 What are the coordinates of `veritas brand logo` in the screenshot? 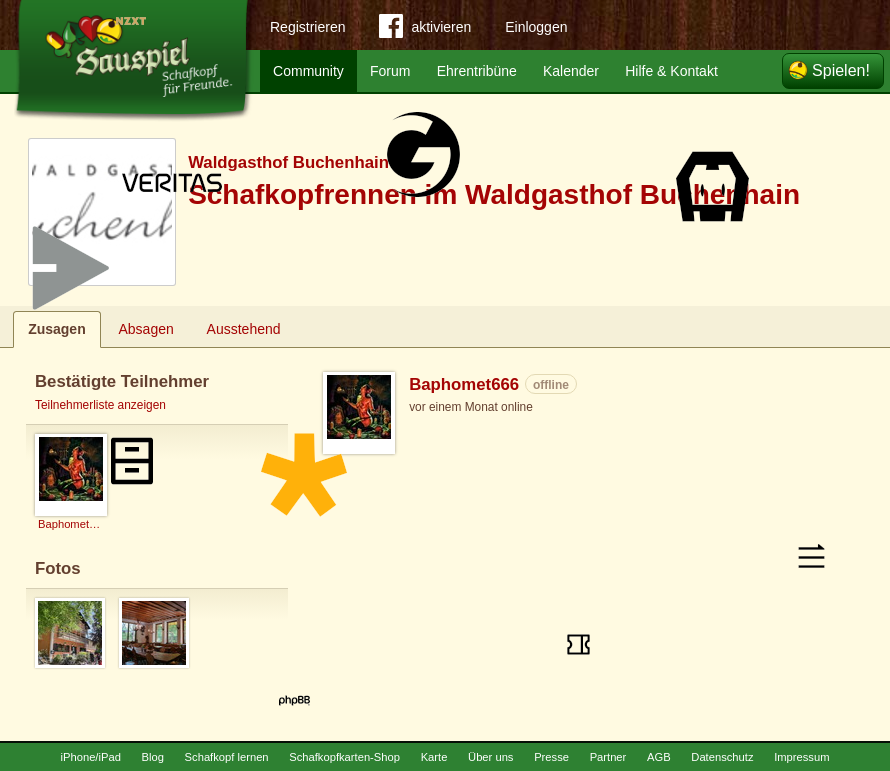 It's located at (172, 183).